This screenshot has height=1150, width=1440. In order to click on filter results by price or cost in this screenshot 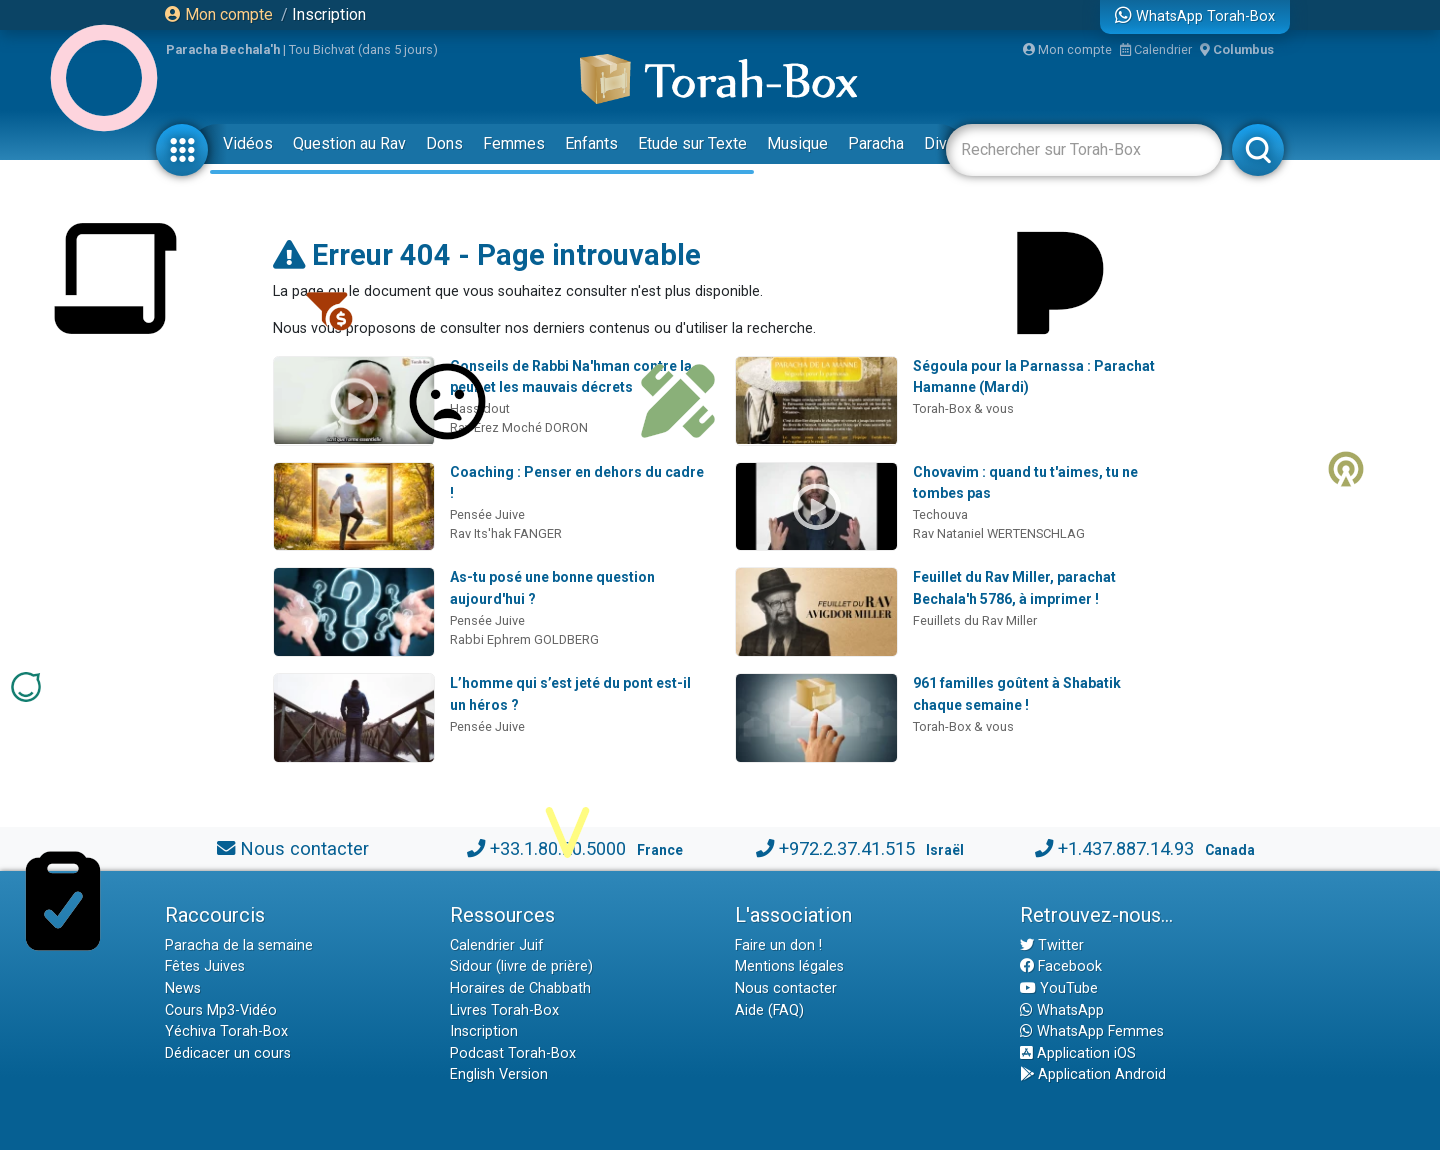, I will do `click(329, 307)`.